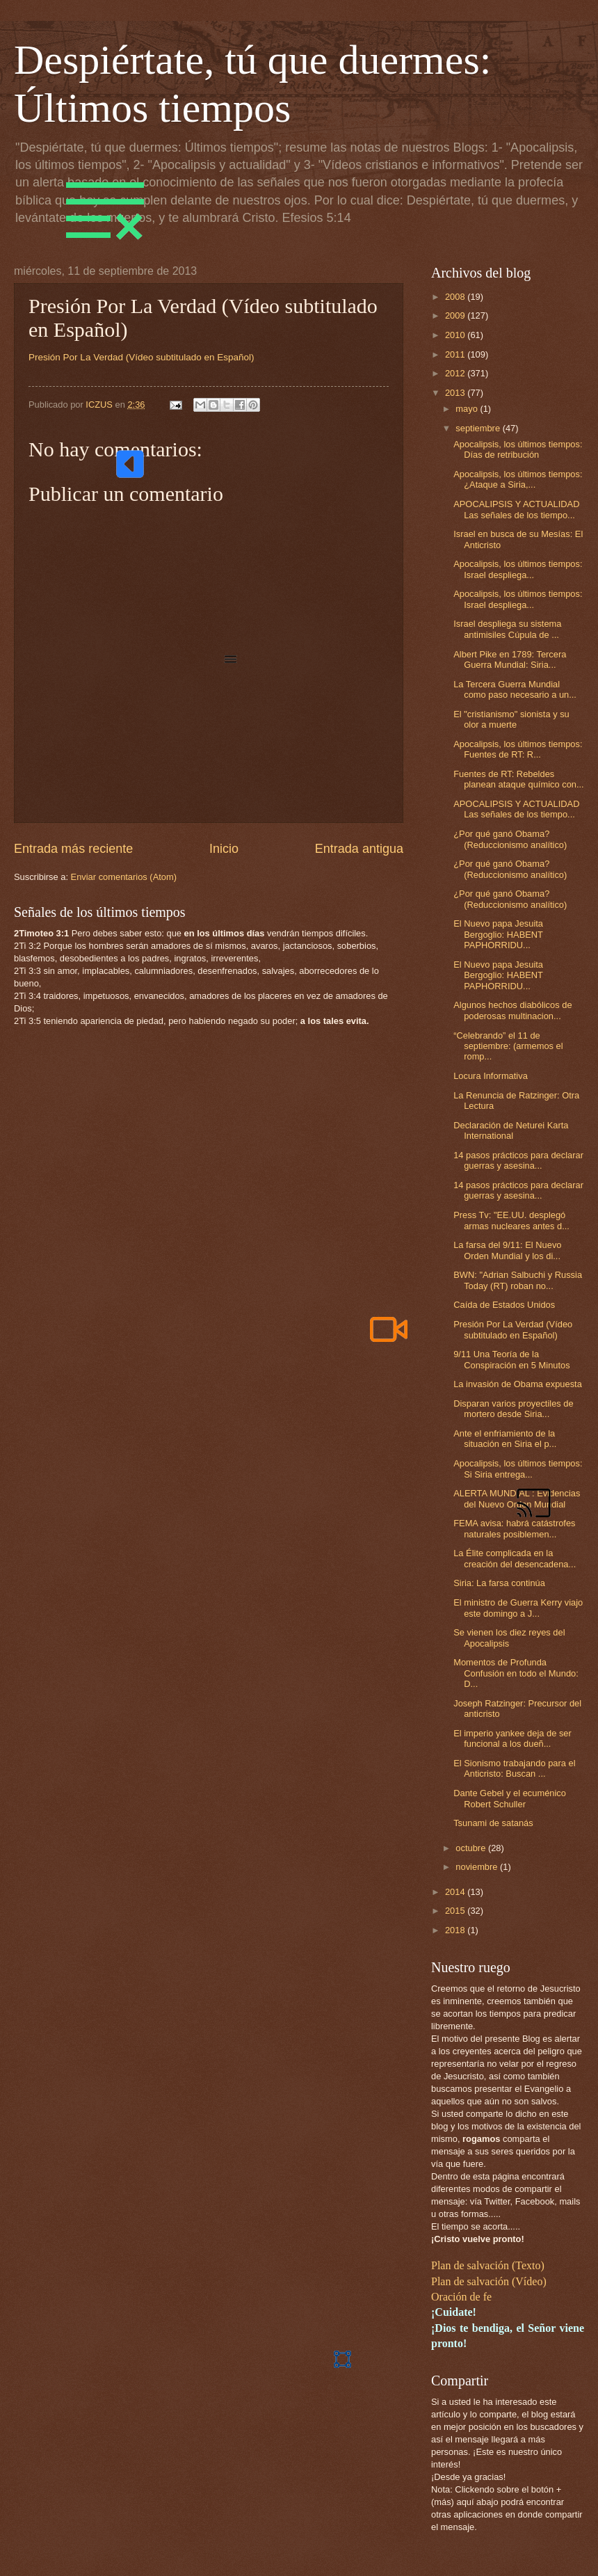 The width and height of the screenshot is (598, 2576). I want to click on clear all items from a list, so click(105, 210).